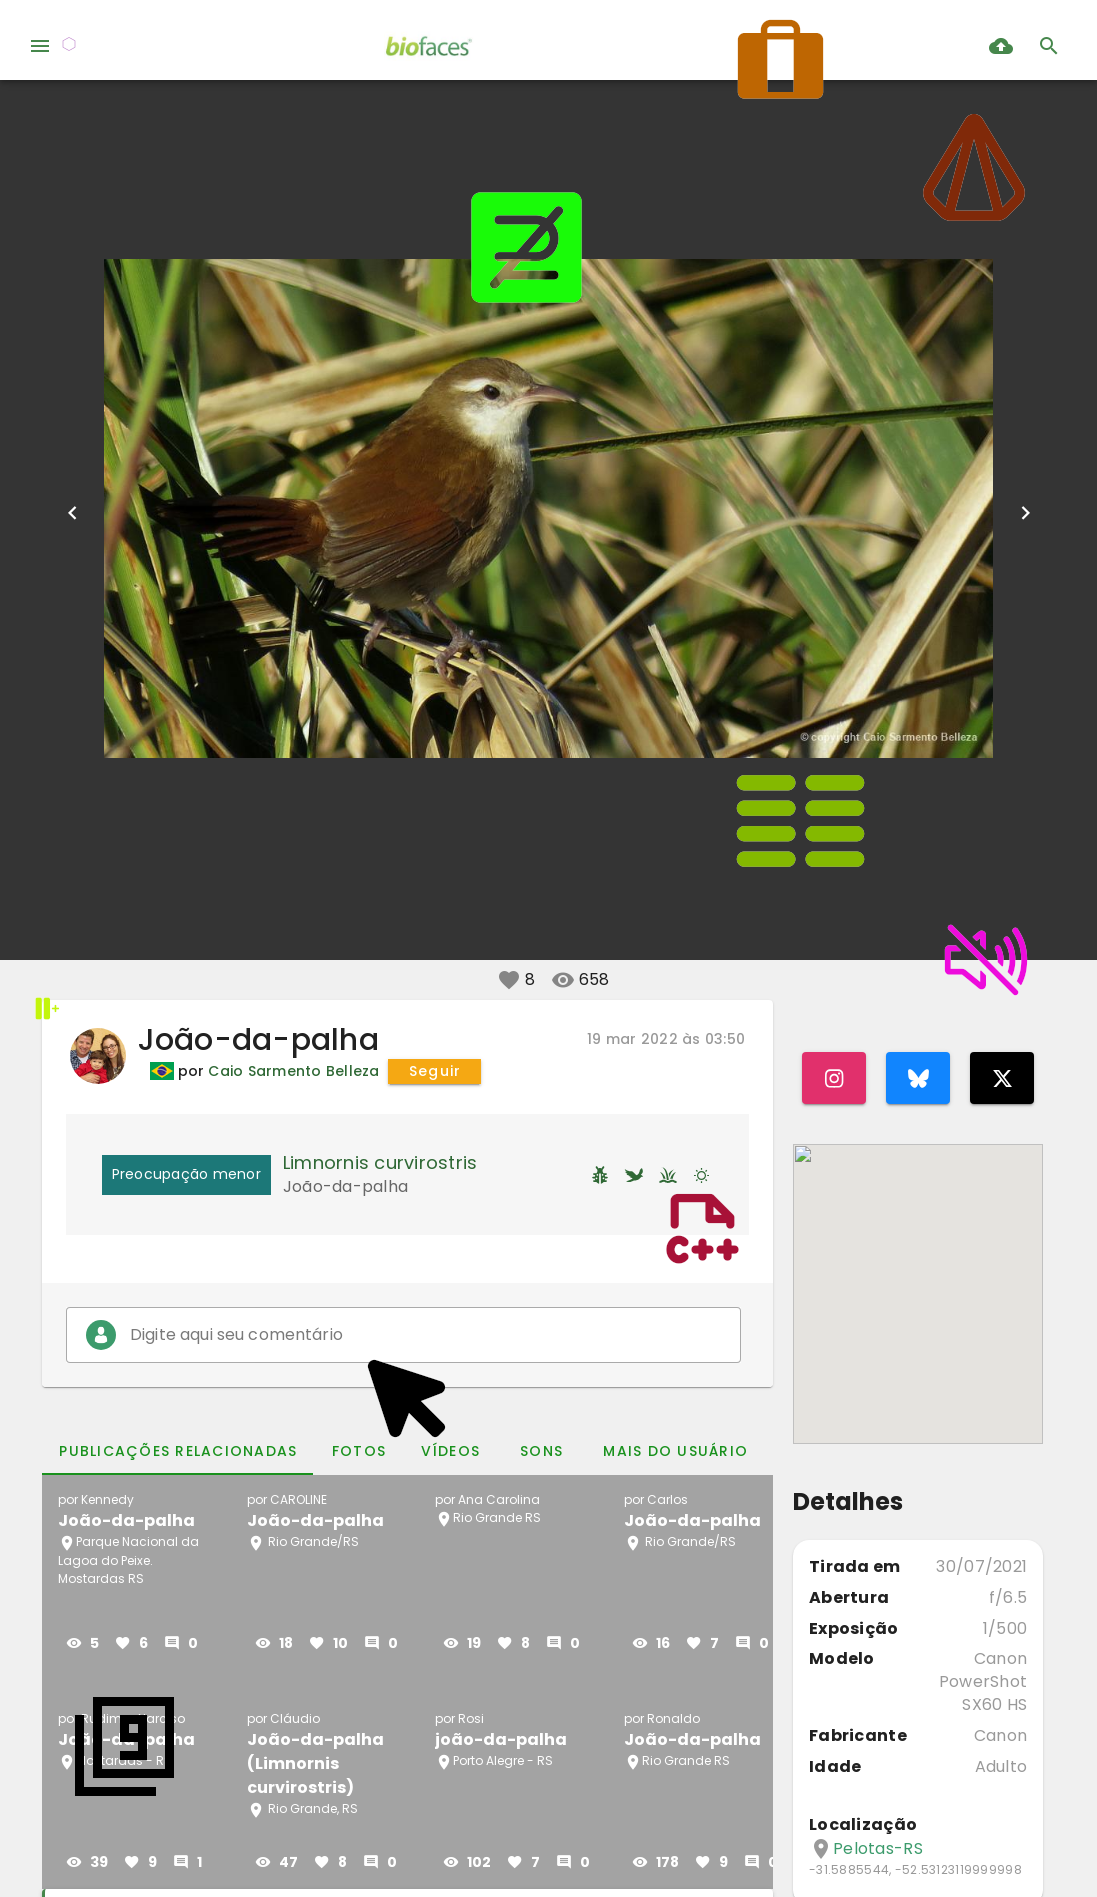  Describe the element at coordinates (800, 823) in the screenshot. I see `switch to multi-column text layout` at that location.